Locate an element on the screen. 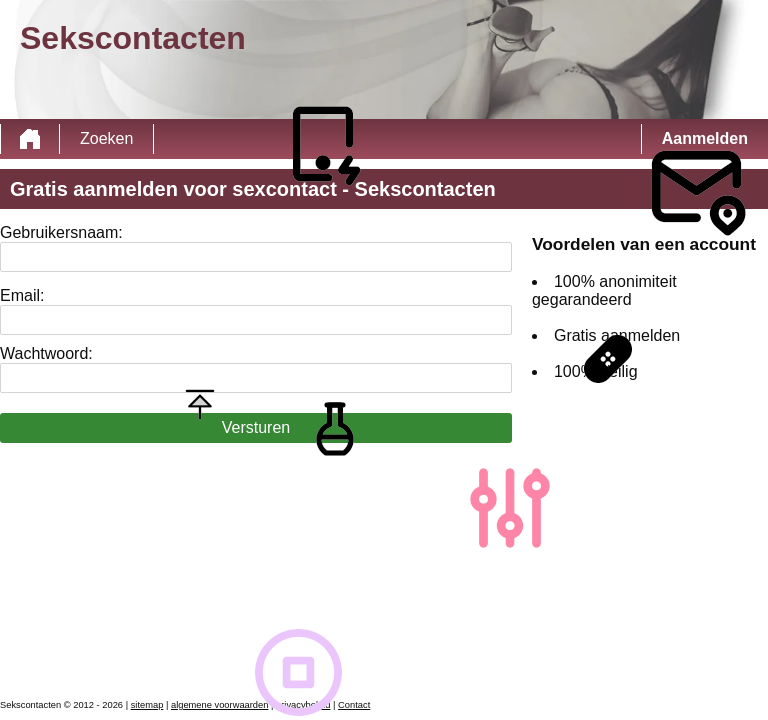 This screenshot has width=768, height=720. access lab or experiment features is located at coordinates (335, 429).